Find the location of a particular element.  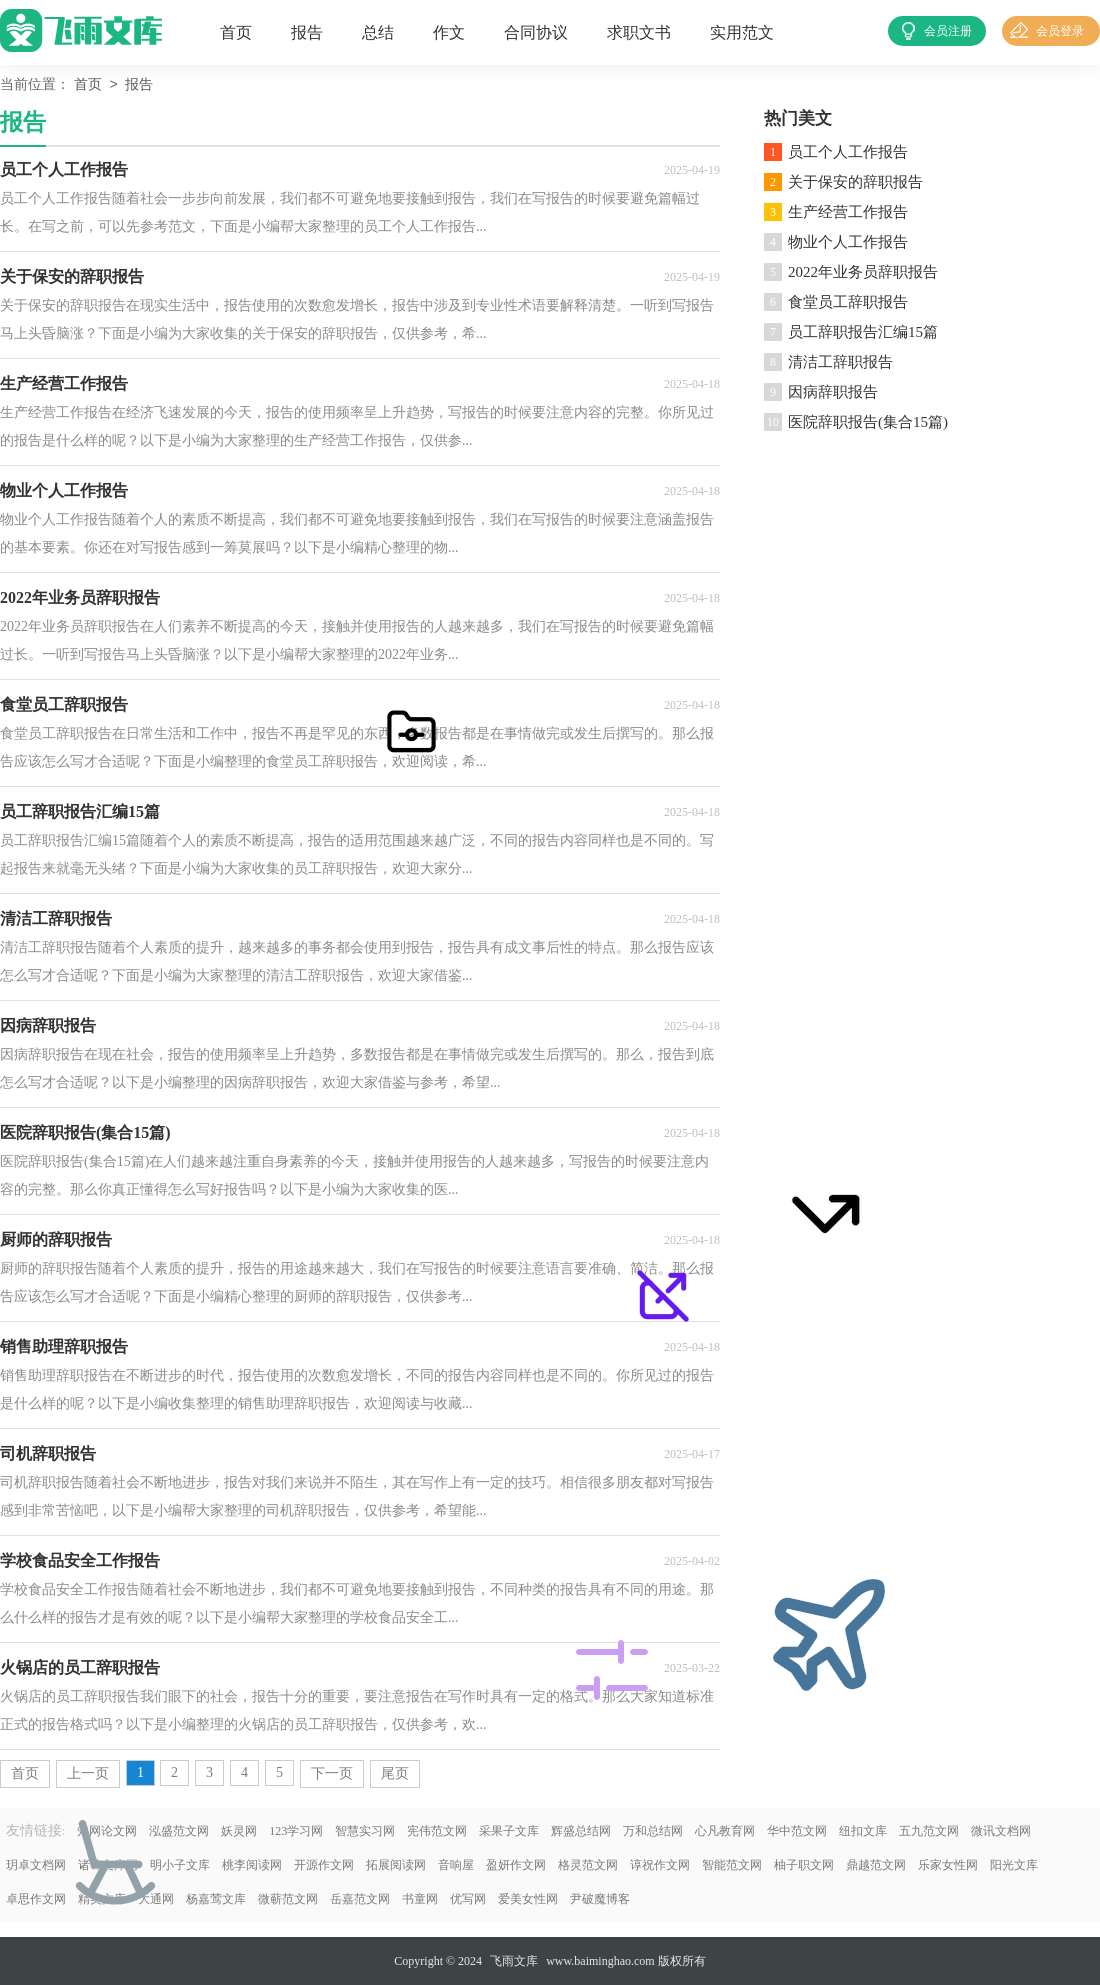

external link disabled or unavailable is located at coordinates (663, 1296).